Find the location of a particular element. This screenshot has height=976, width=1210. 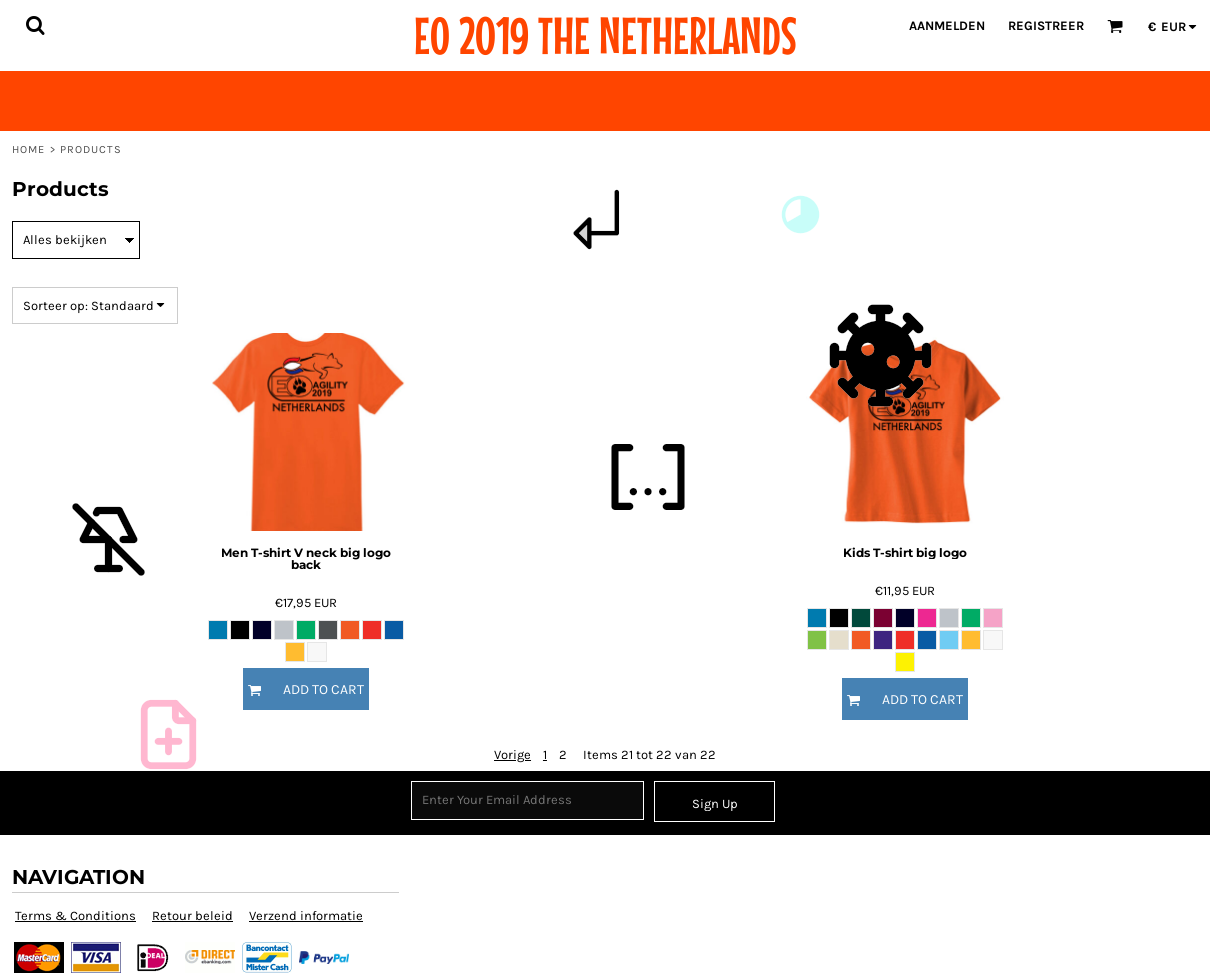

return to previous line or entry is located at coordinates (598, 219).